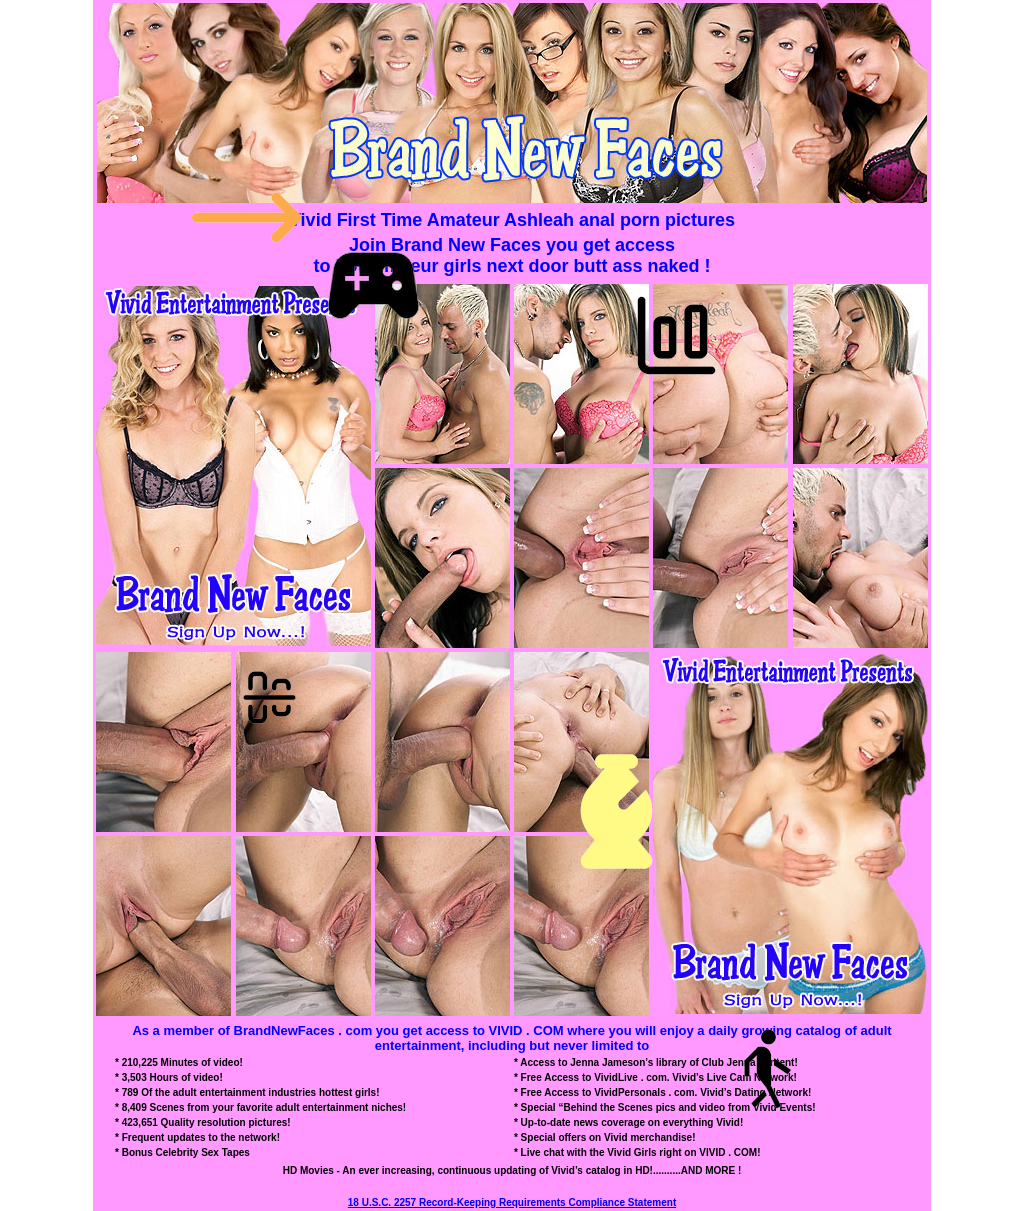  I want to click on represents the bishop piece in a chess game, so click(616, 811).